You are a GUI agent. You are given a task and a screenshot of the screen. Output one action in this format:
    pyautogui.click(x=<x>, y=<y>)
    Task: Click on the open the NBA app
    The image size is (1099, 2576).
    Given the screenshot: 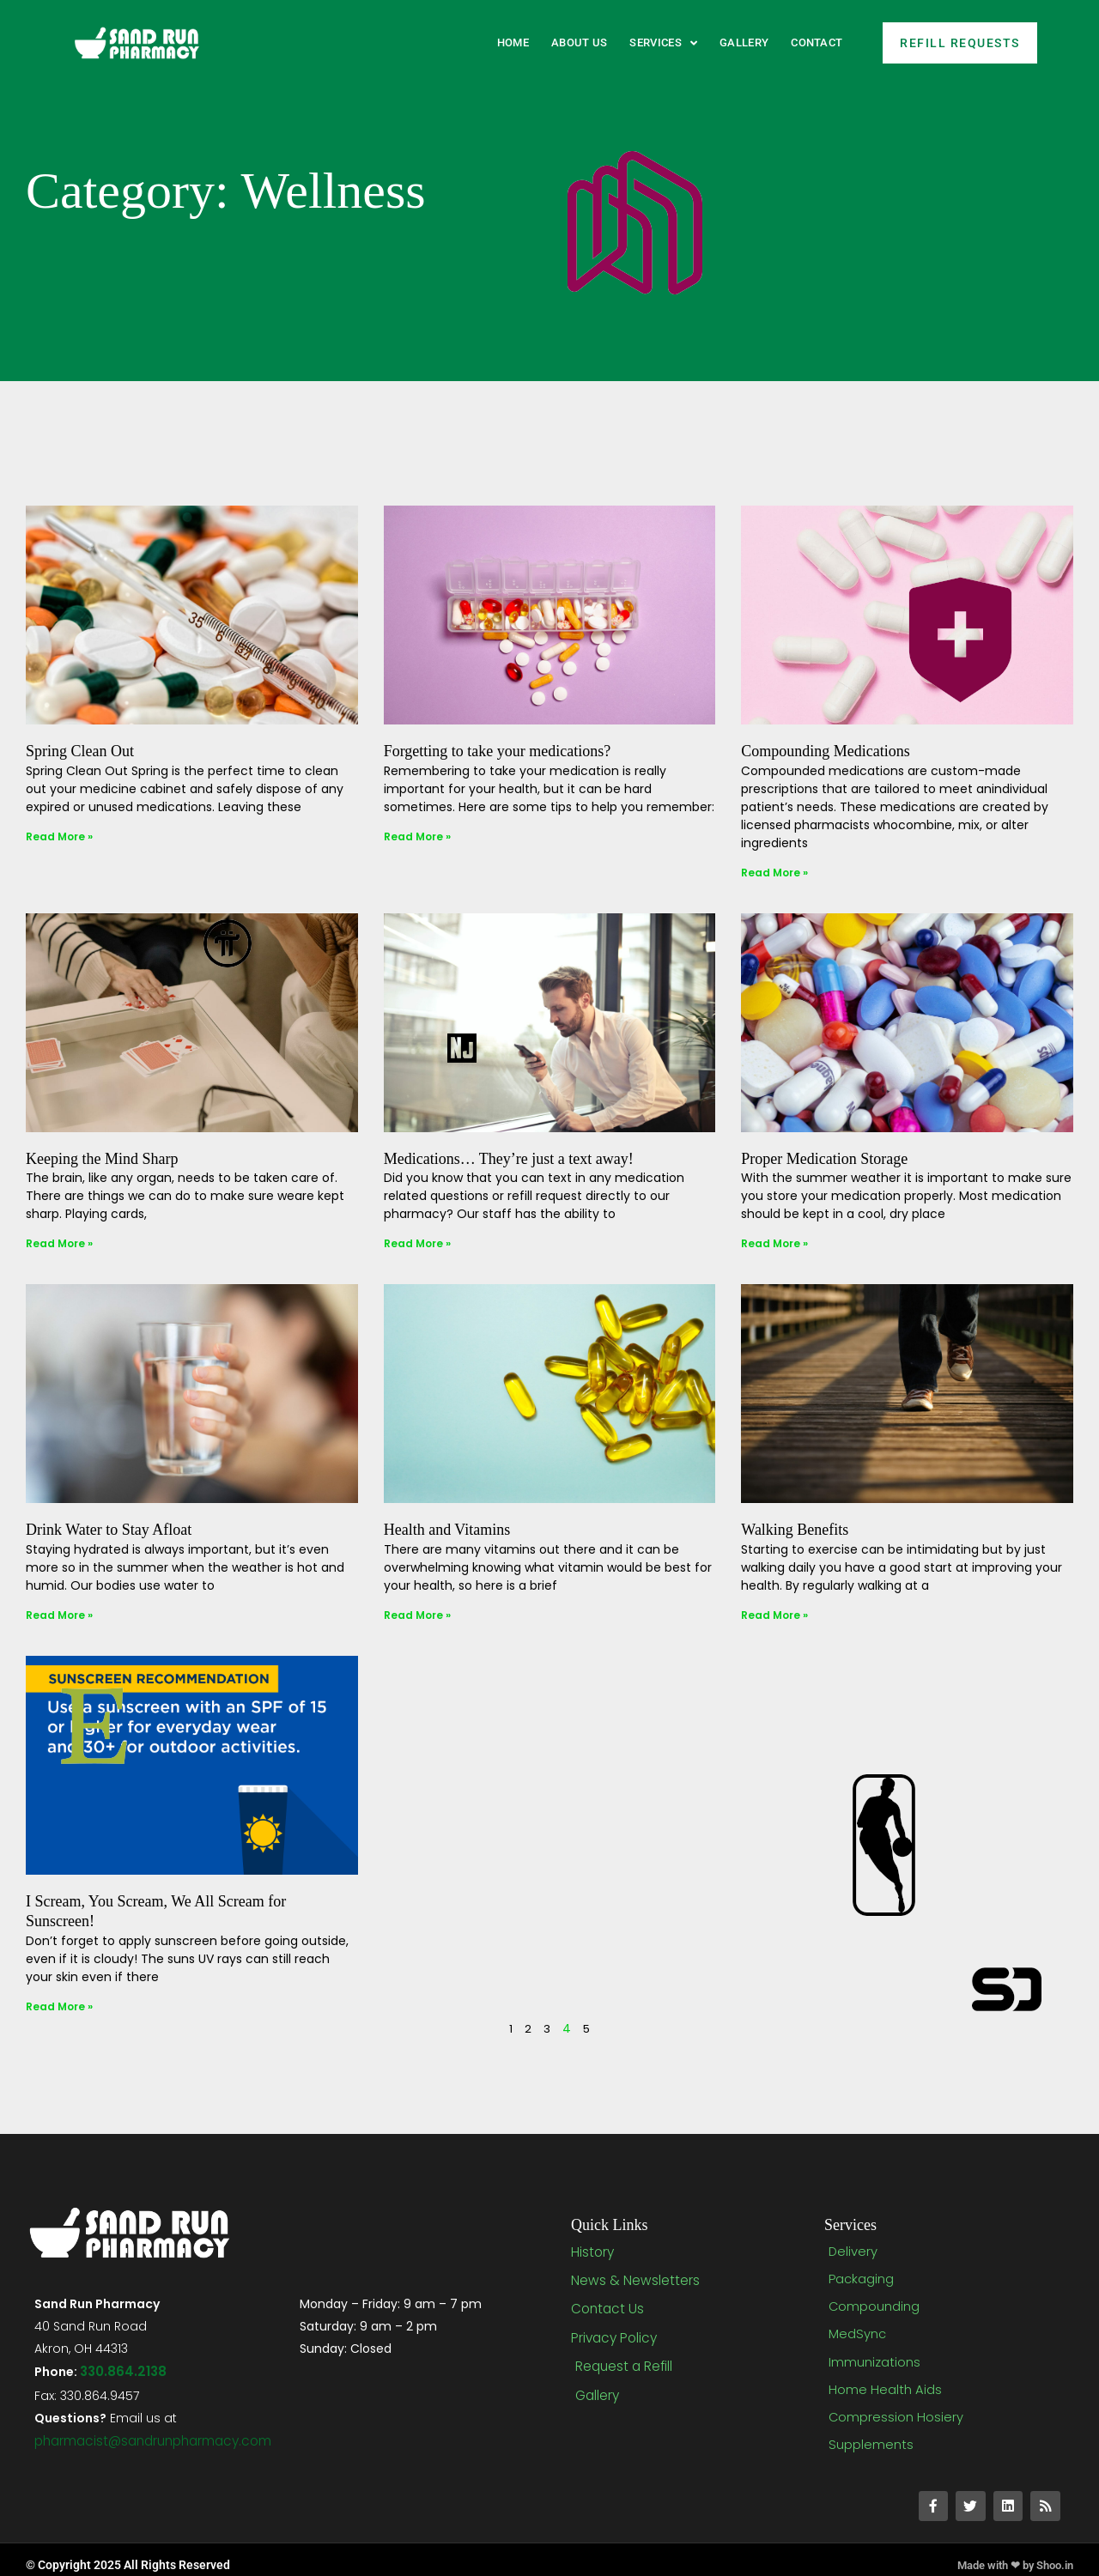 What is the action you would take?
    pyautogui.click(x=883, y=1845)
    